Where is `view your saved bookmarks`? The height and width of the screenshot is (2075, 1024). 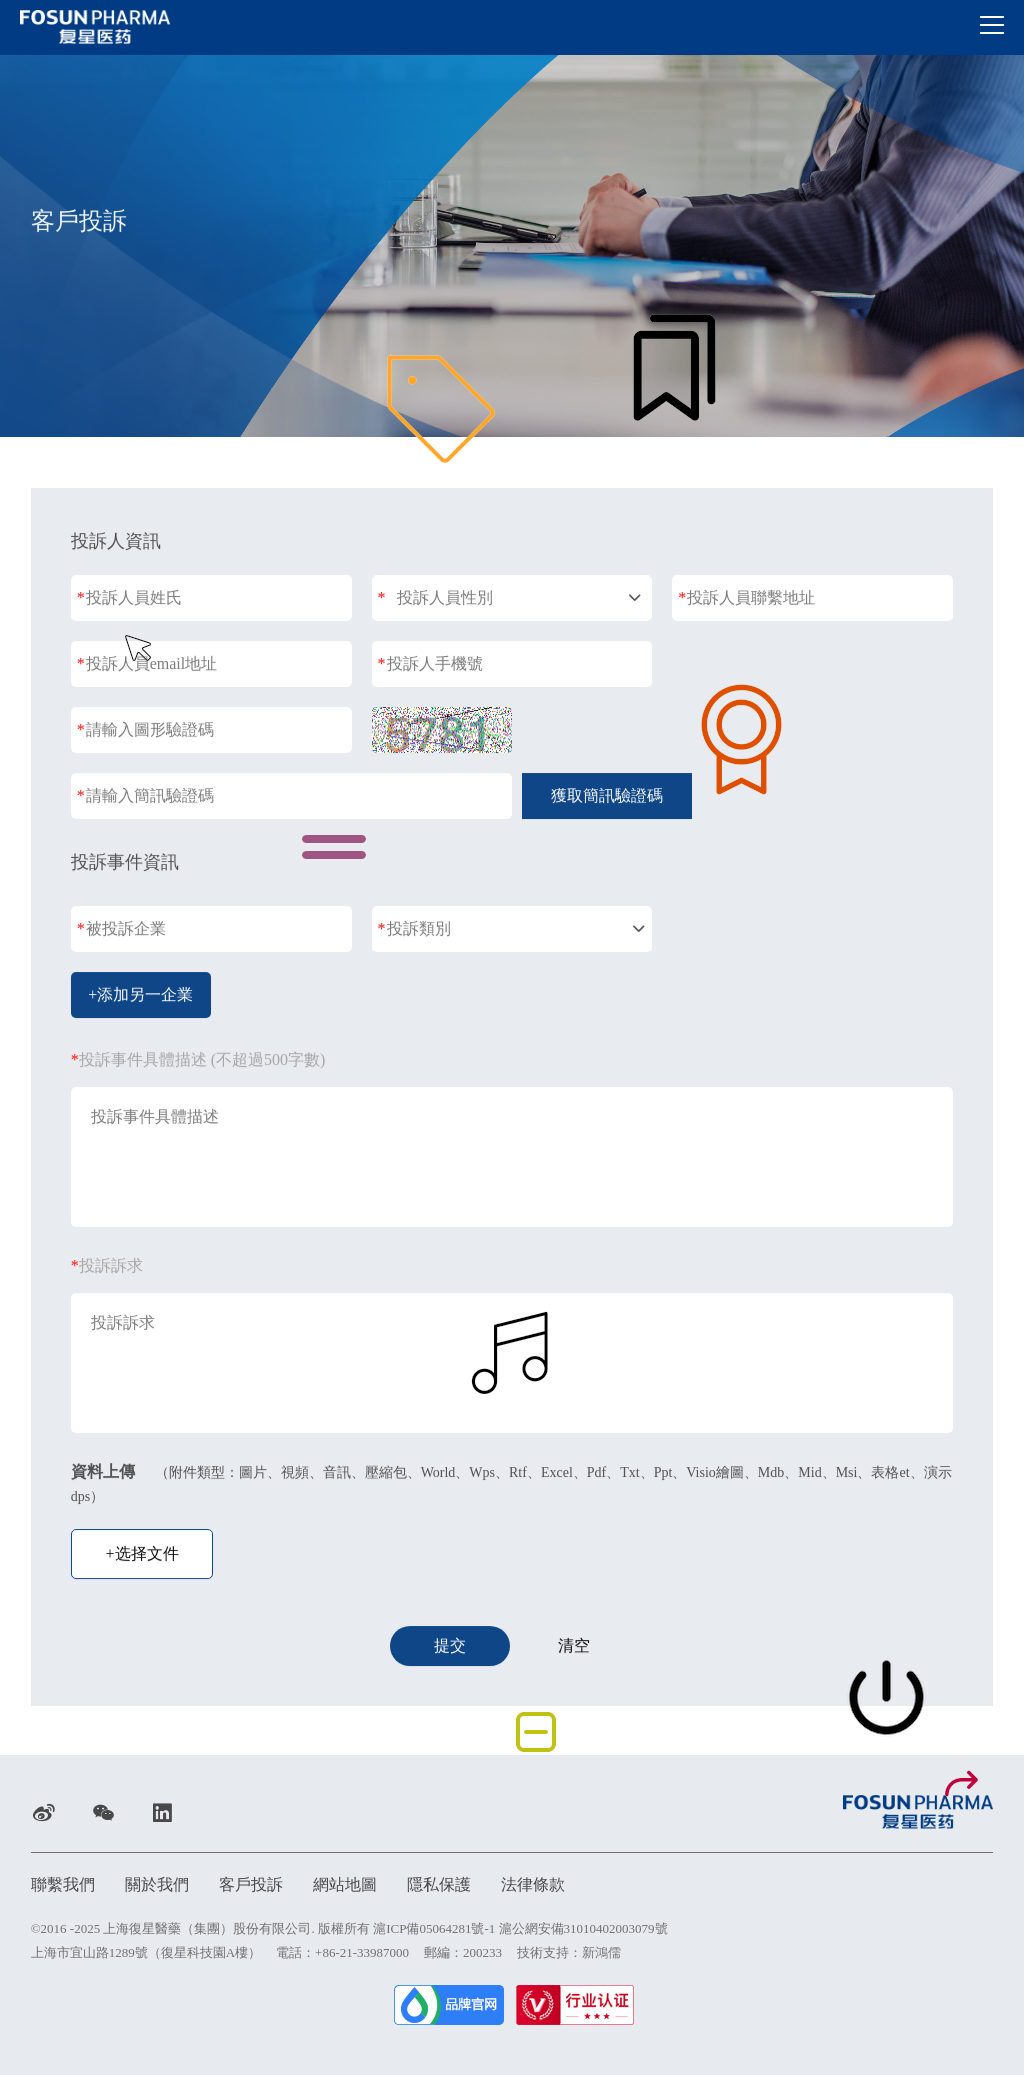 view your saved bookmarks is located at coordinates (674, 367).